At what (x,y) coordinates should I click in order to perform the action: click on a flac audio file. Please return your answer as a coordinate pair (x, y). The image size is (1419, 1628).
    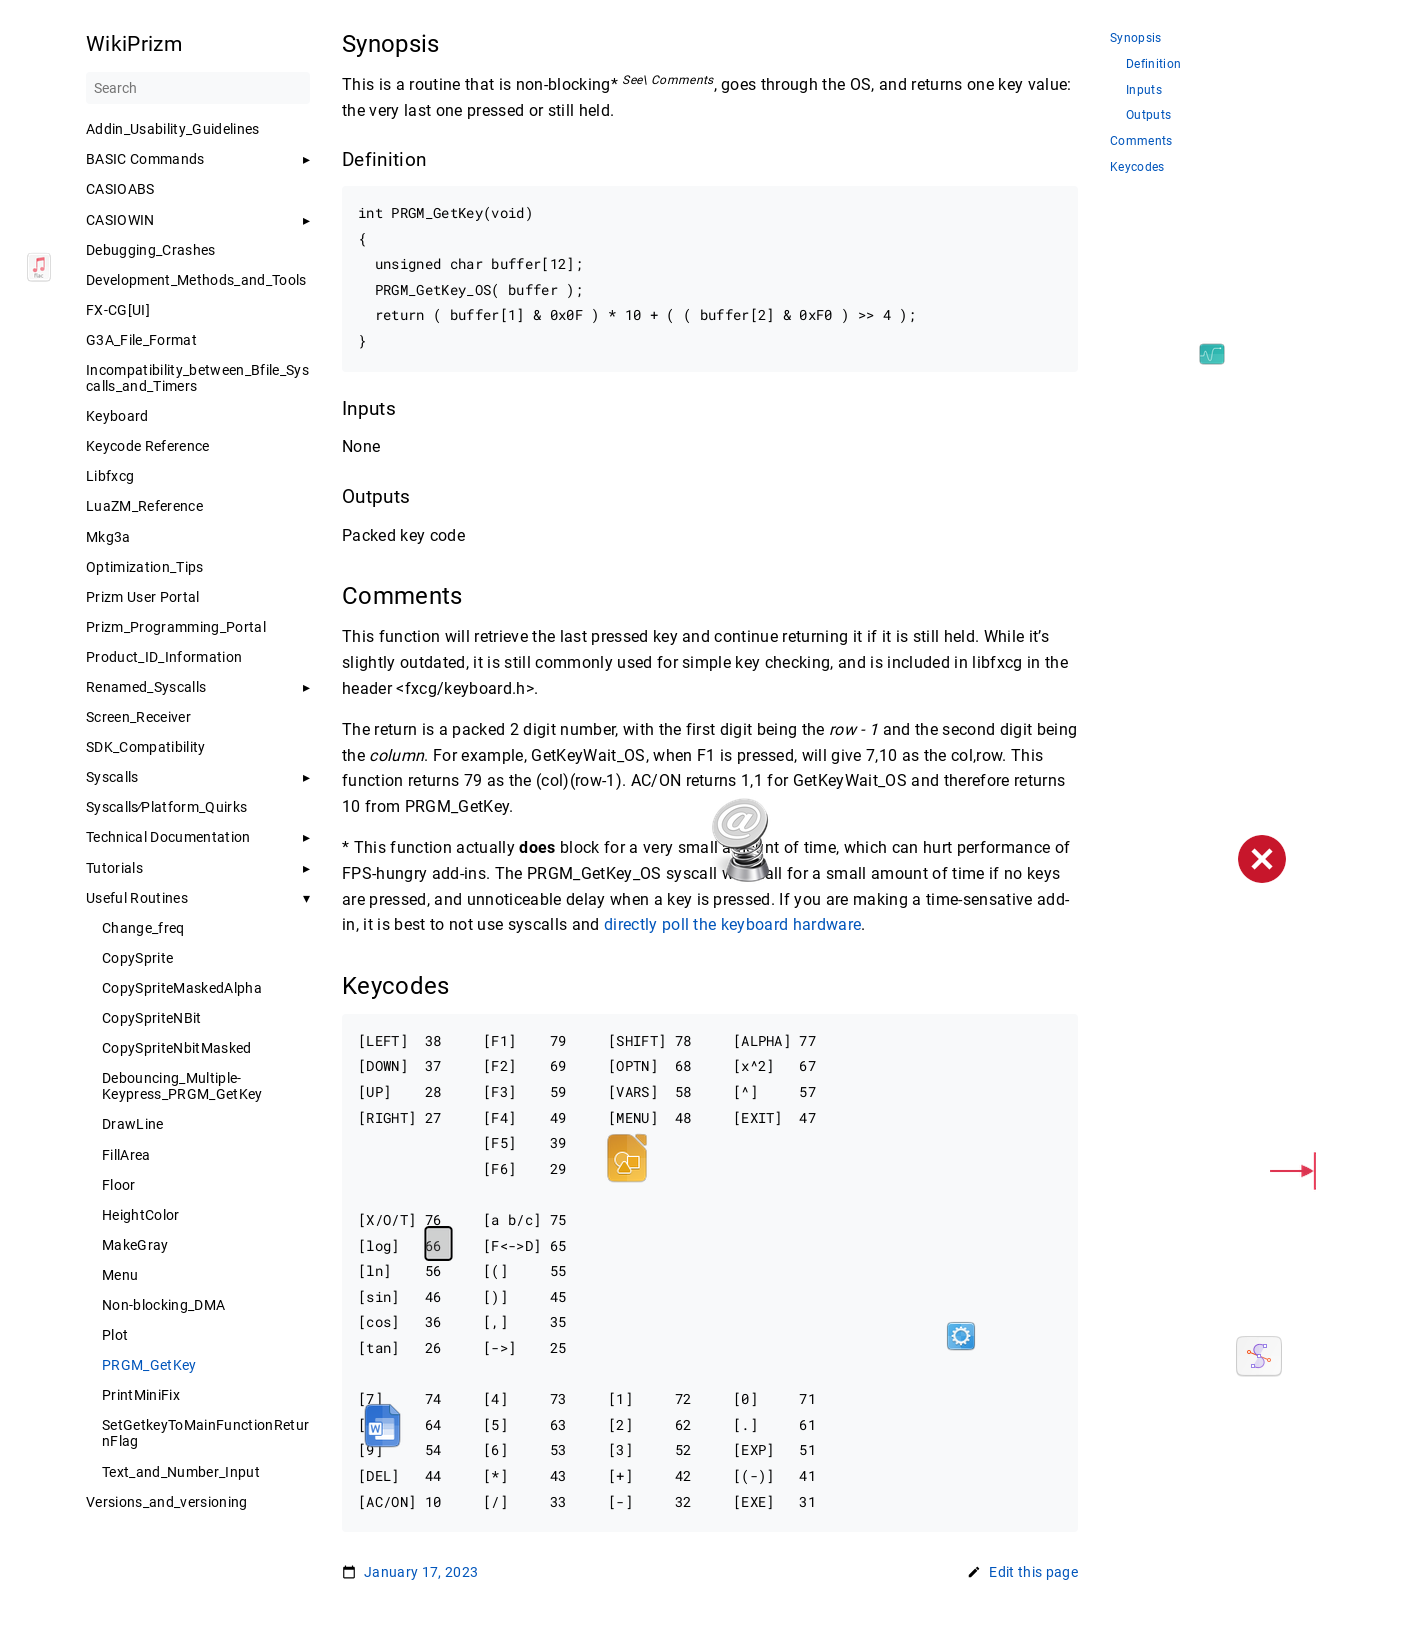
    Looking at the image, I should click on (39, 267).